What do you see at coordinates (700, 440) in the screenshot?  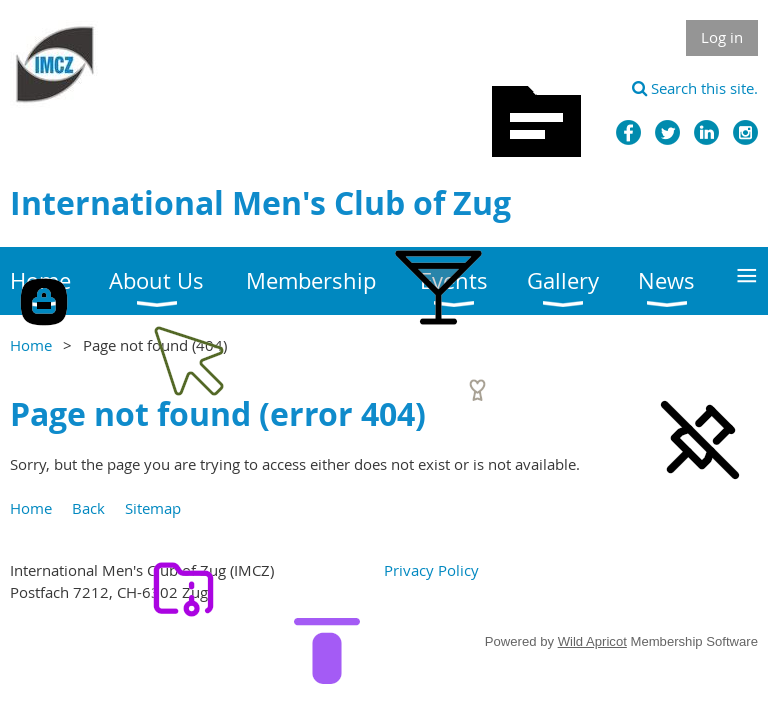 I see `unpin this item` at bounding box center [700, 440].